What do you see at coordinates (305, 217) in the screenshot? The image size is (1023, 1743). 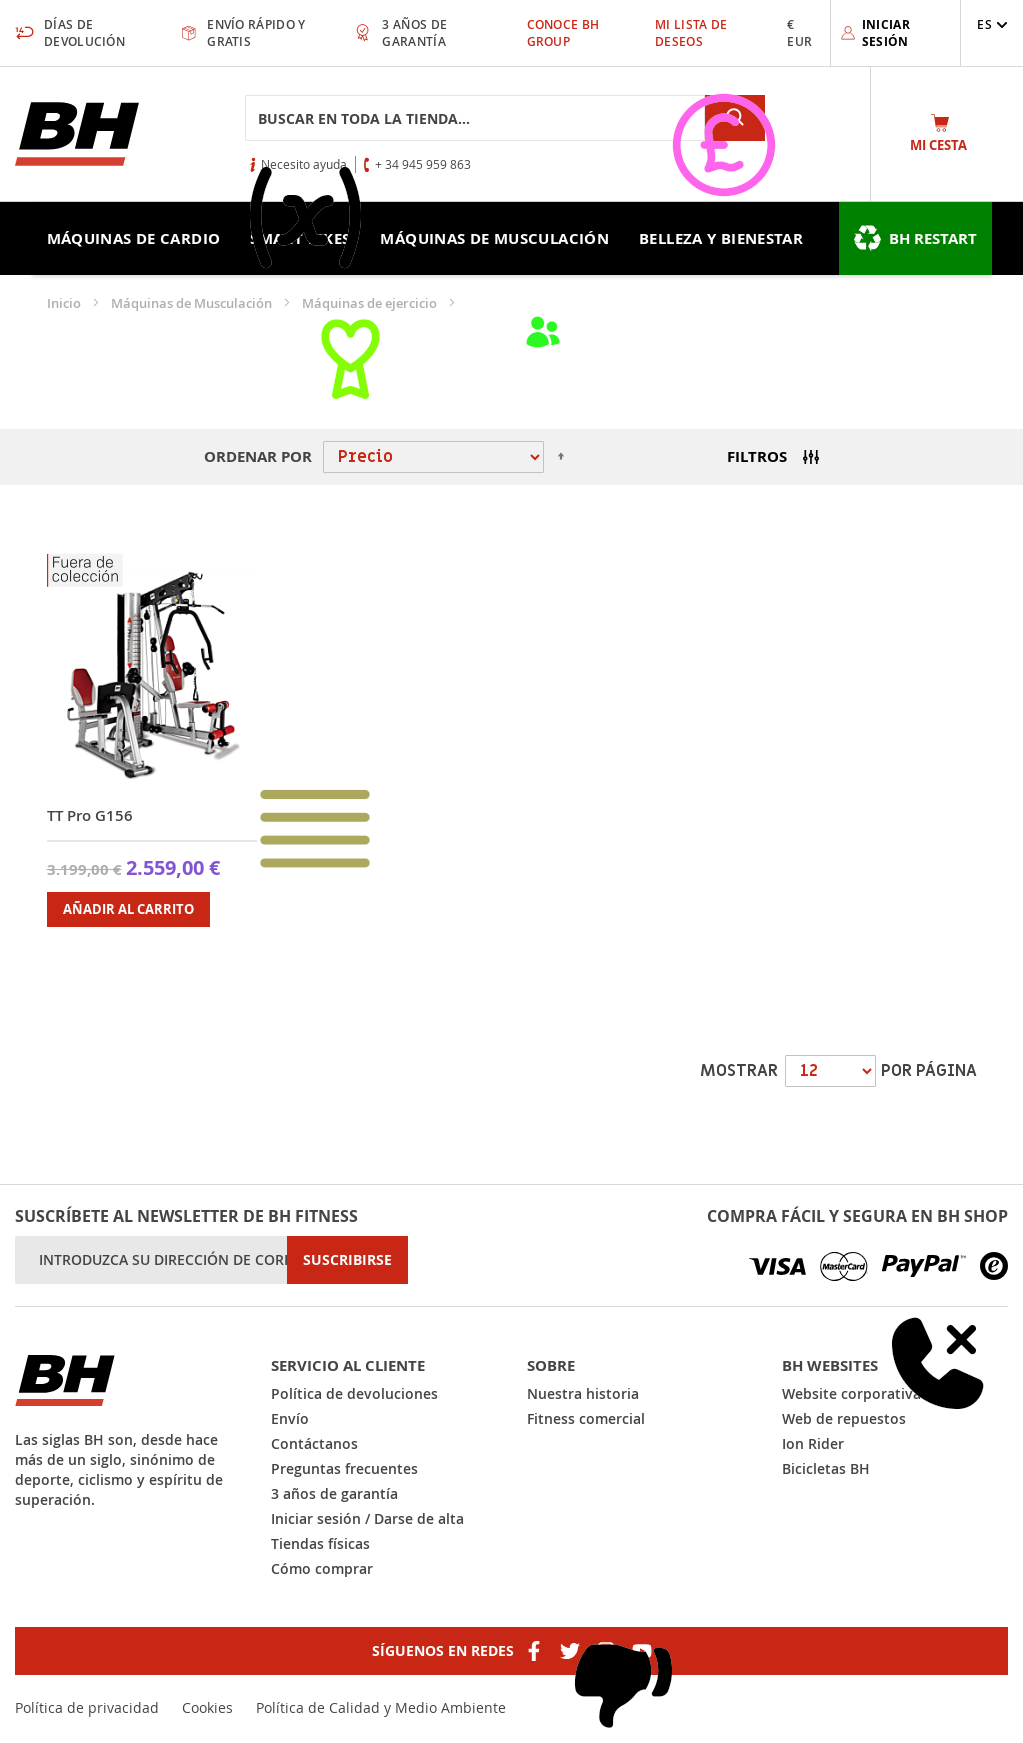 I see `represents a variable or dynamic value in code` at bounding box center [305, 217].